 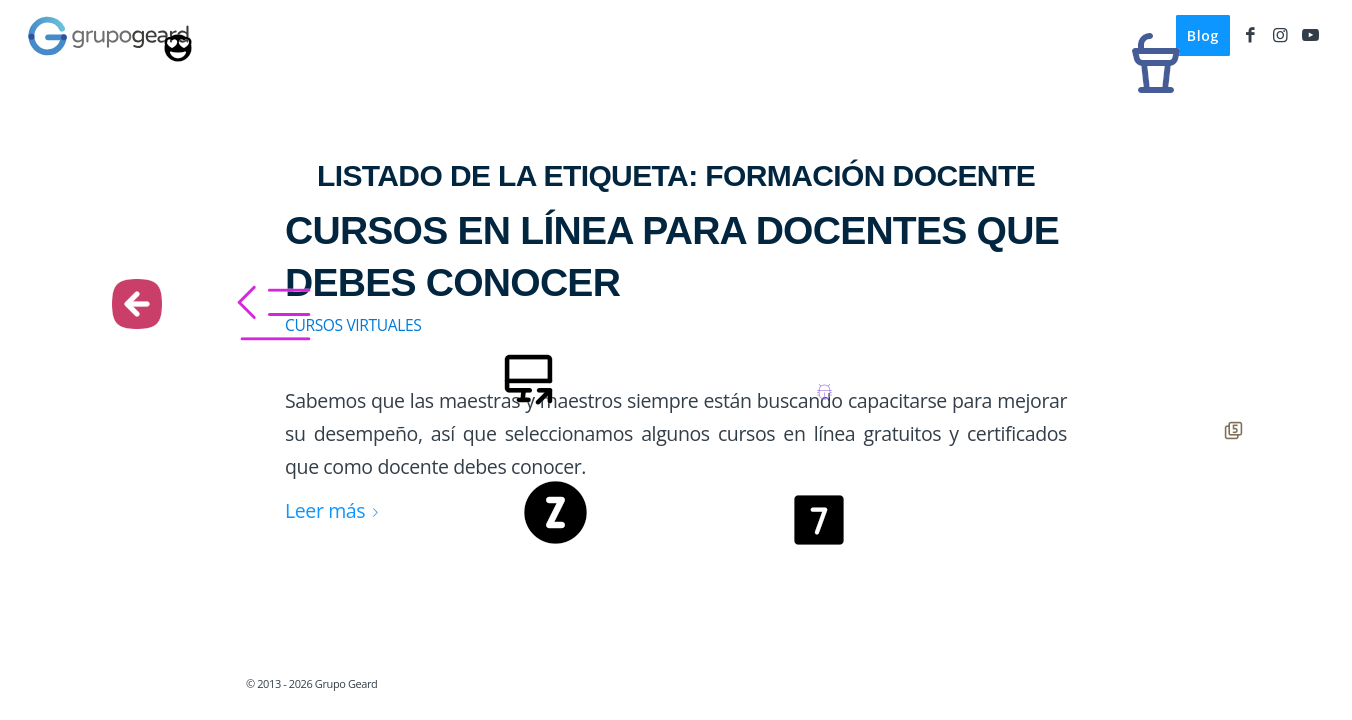 I want to click on view speaker or presentation podium, so click(x=1156, y=63).